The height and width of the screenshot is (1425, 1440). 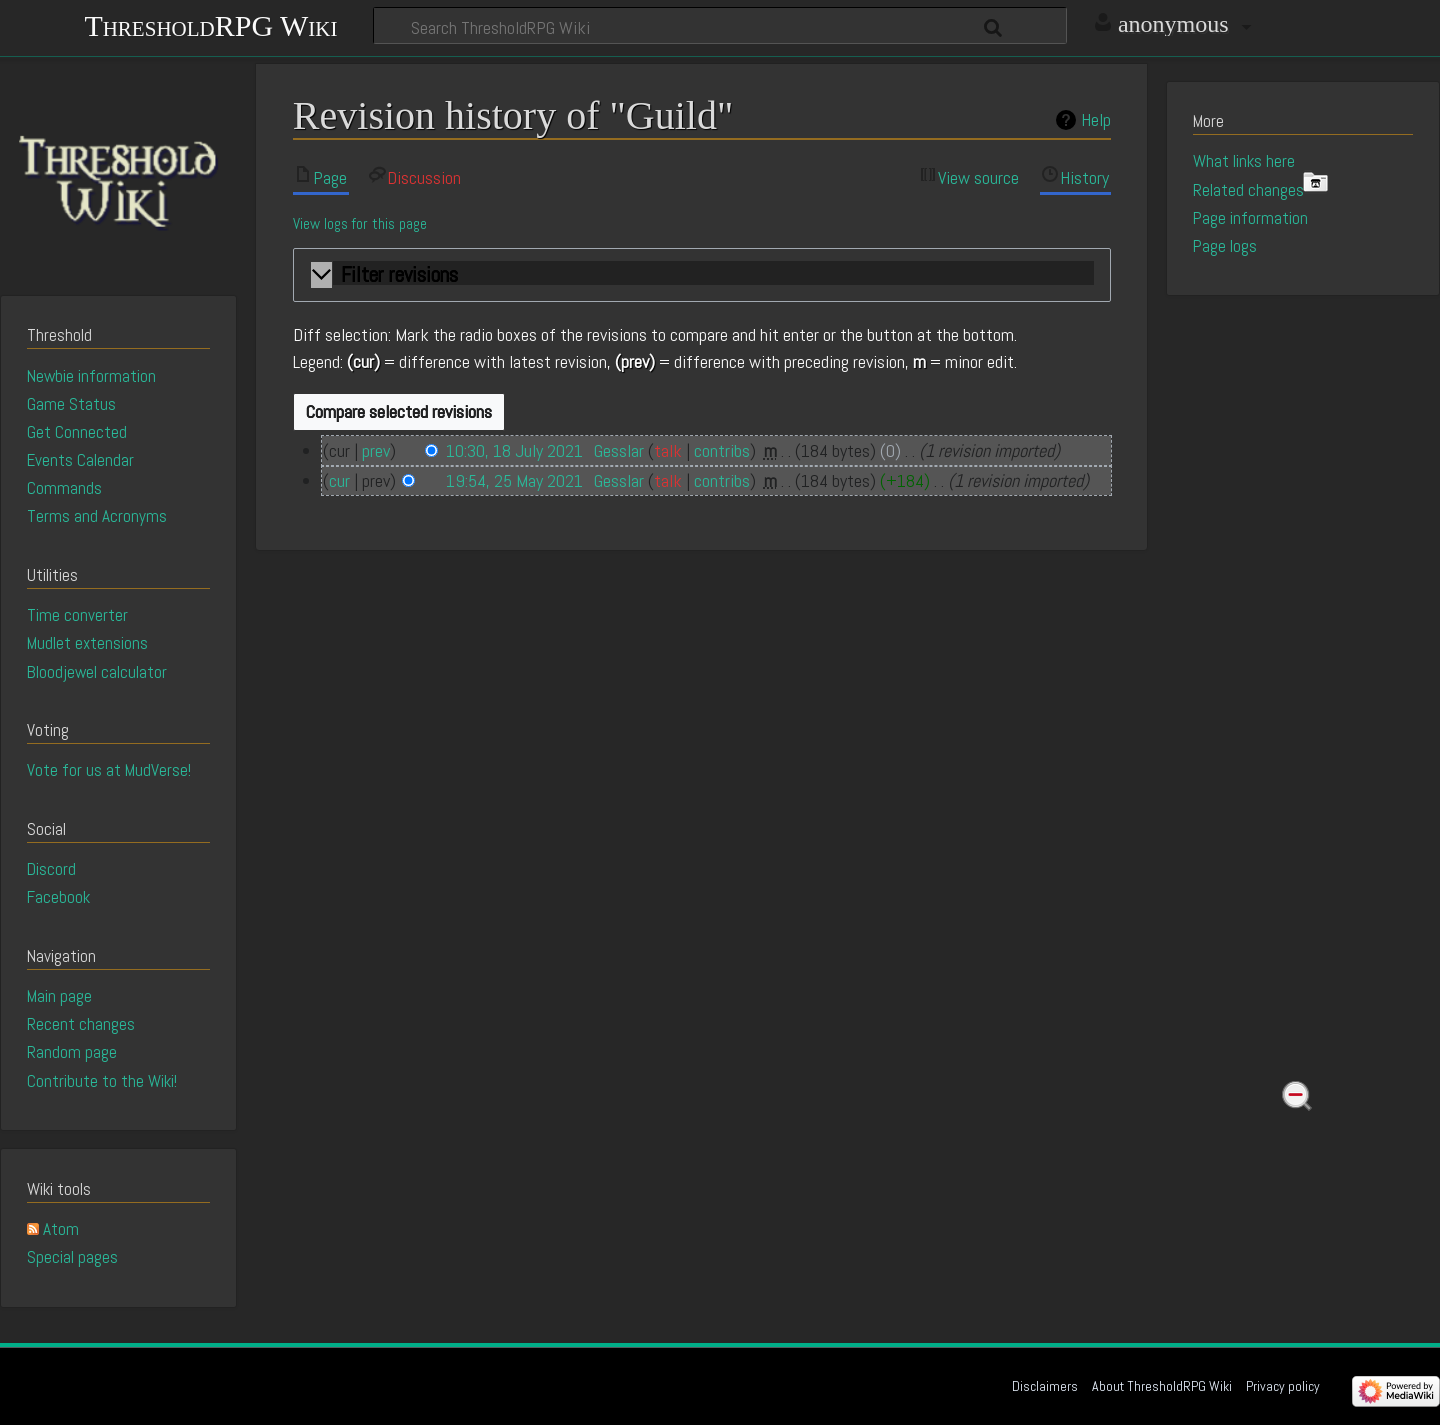 What do you see at coordinates (1297, 1096) in the screenshot?
I see `zoom out of the current view` at bounding box center [1297, 1096].